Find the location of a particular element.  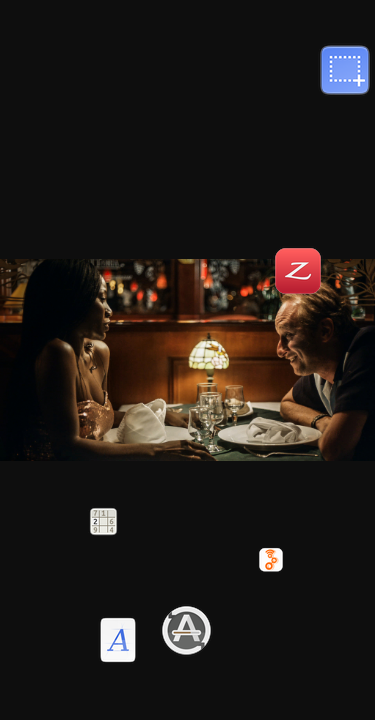

take a screenshot is located at coordinates (345, 70).